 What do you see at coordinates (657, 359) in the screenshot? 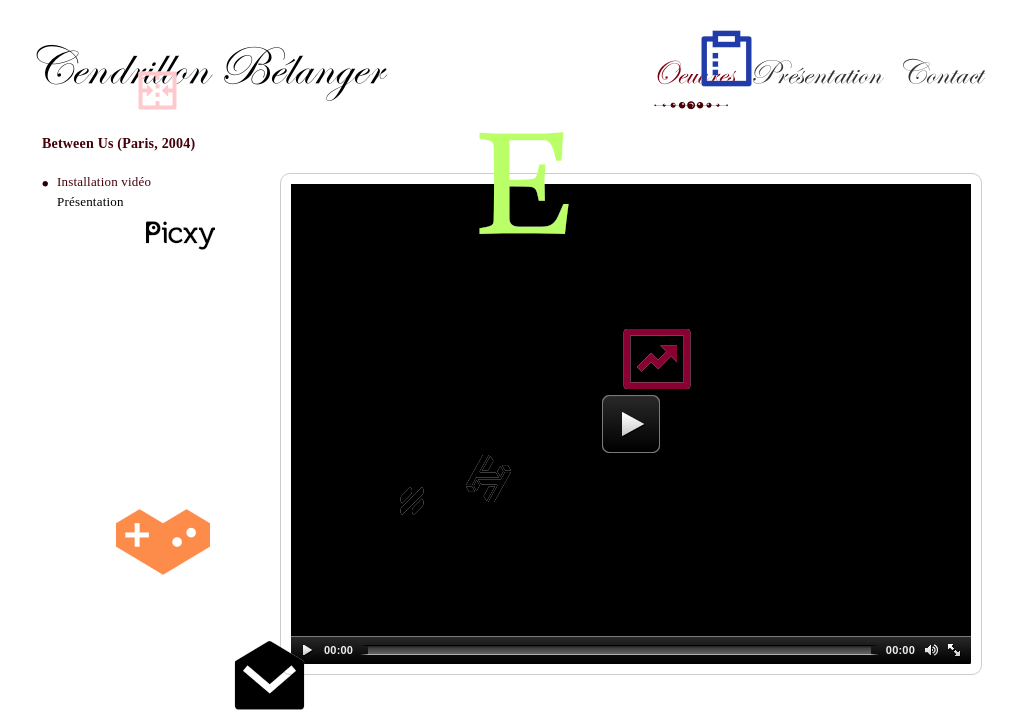
I see `view financial growth or investment performance` at bounding box center [657, 359].